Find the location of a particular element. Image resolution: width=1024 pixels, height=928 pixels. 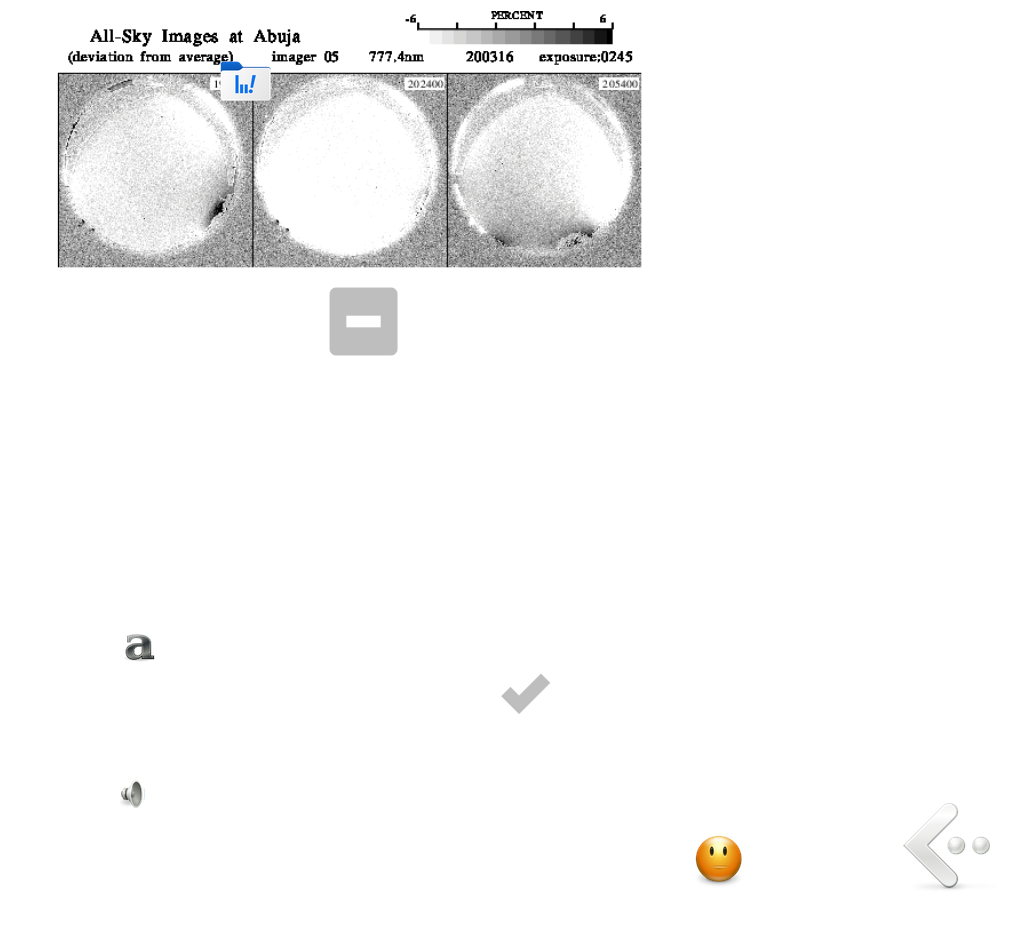

indicates a completed or successful action is located at coordinates (523, 691).